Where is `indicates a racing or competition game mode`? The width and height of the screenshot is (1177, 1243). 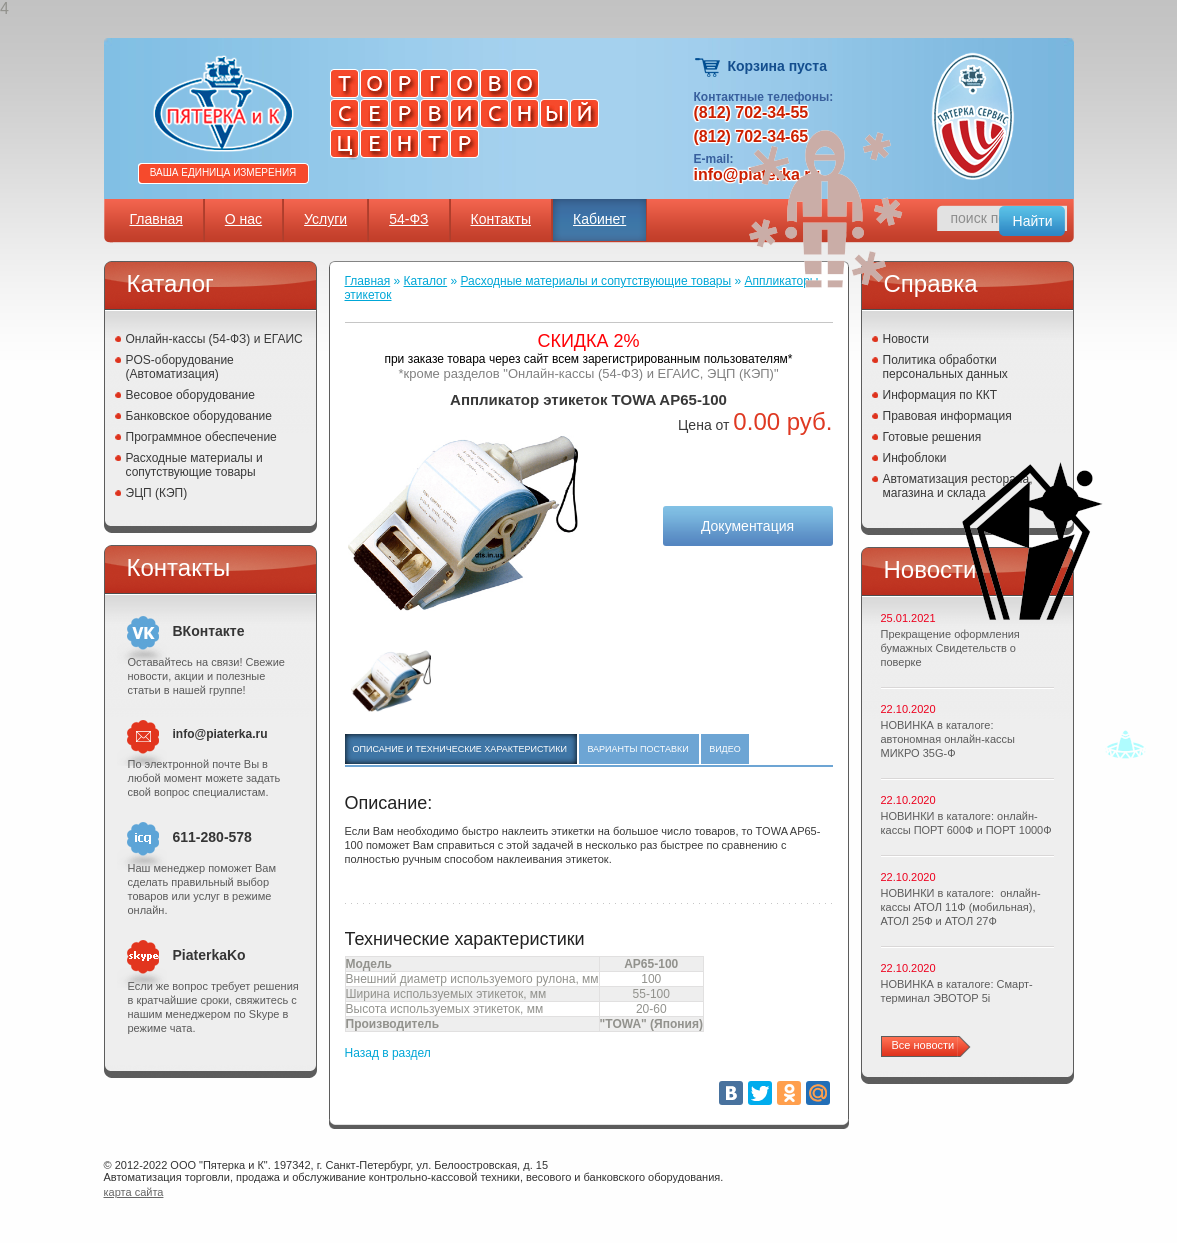 indicates a racing or competition game mode is located at coordinates (1025, 541).